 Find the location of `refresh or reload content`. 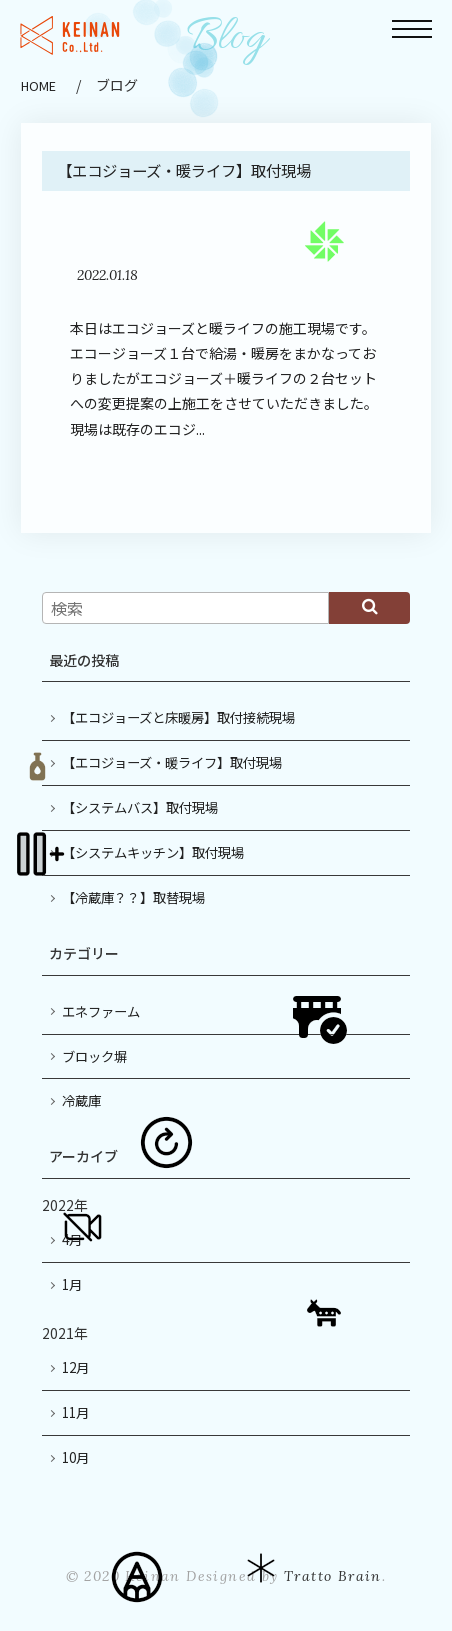

refresh or reload content is located at coordinates (166, 1142).